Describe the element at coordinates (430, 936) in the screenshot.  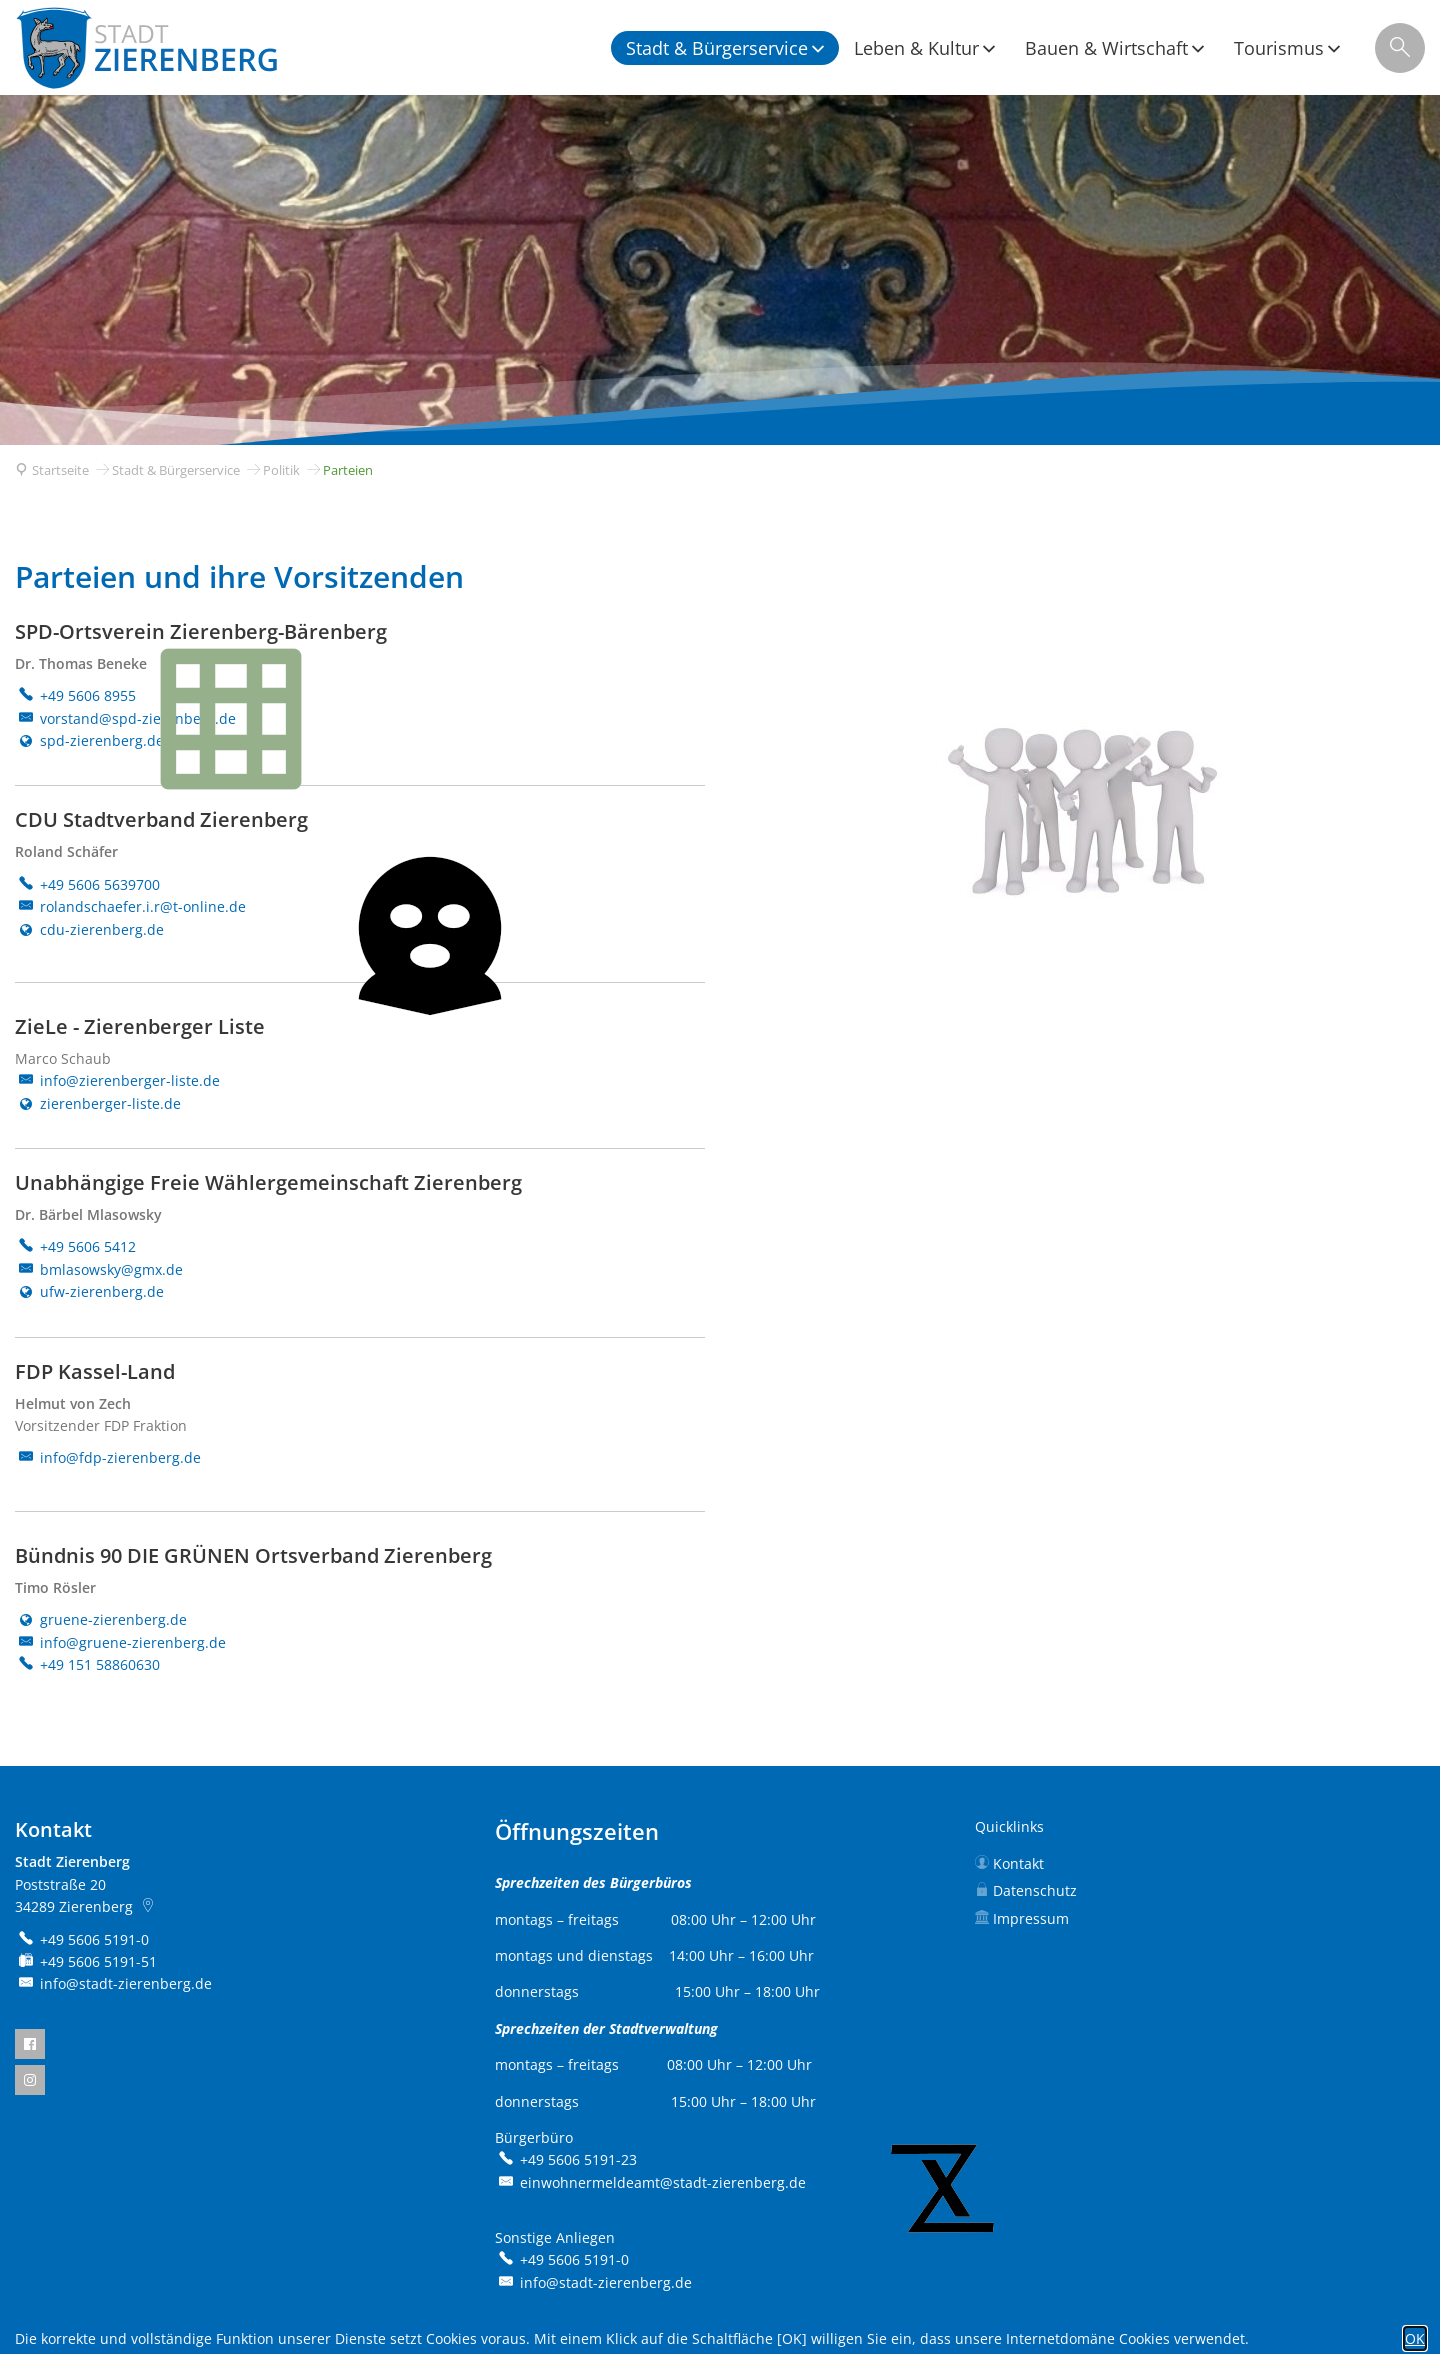
I see `indicates criminal or suspicious user profile` at that location.